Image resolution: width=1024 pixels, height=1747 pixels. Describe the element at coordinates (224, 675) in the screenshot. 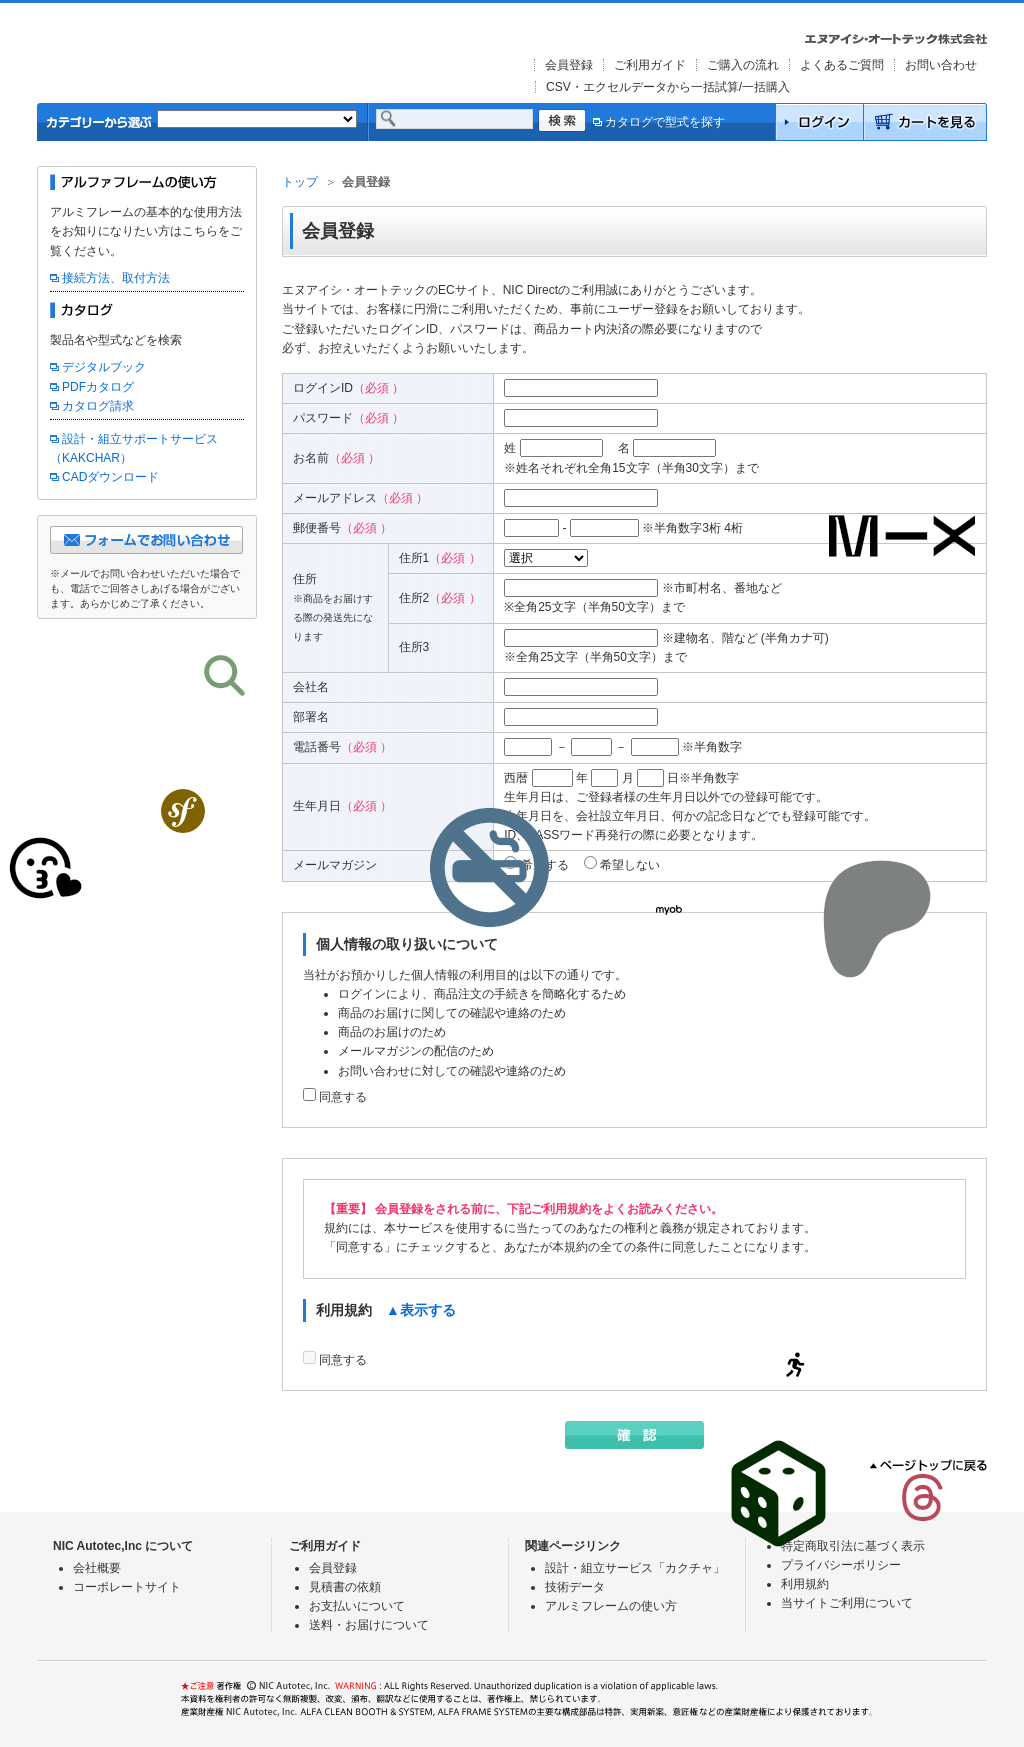

I see `search for content or items` at that location.